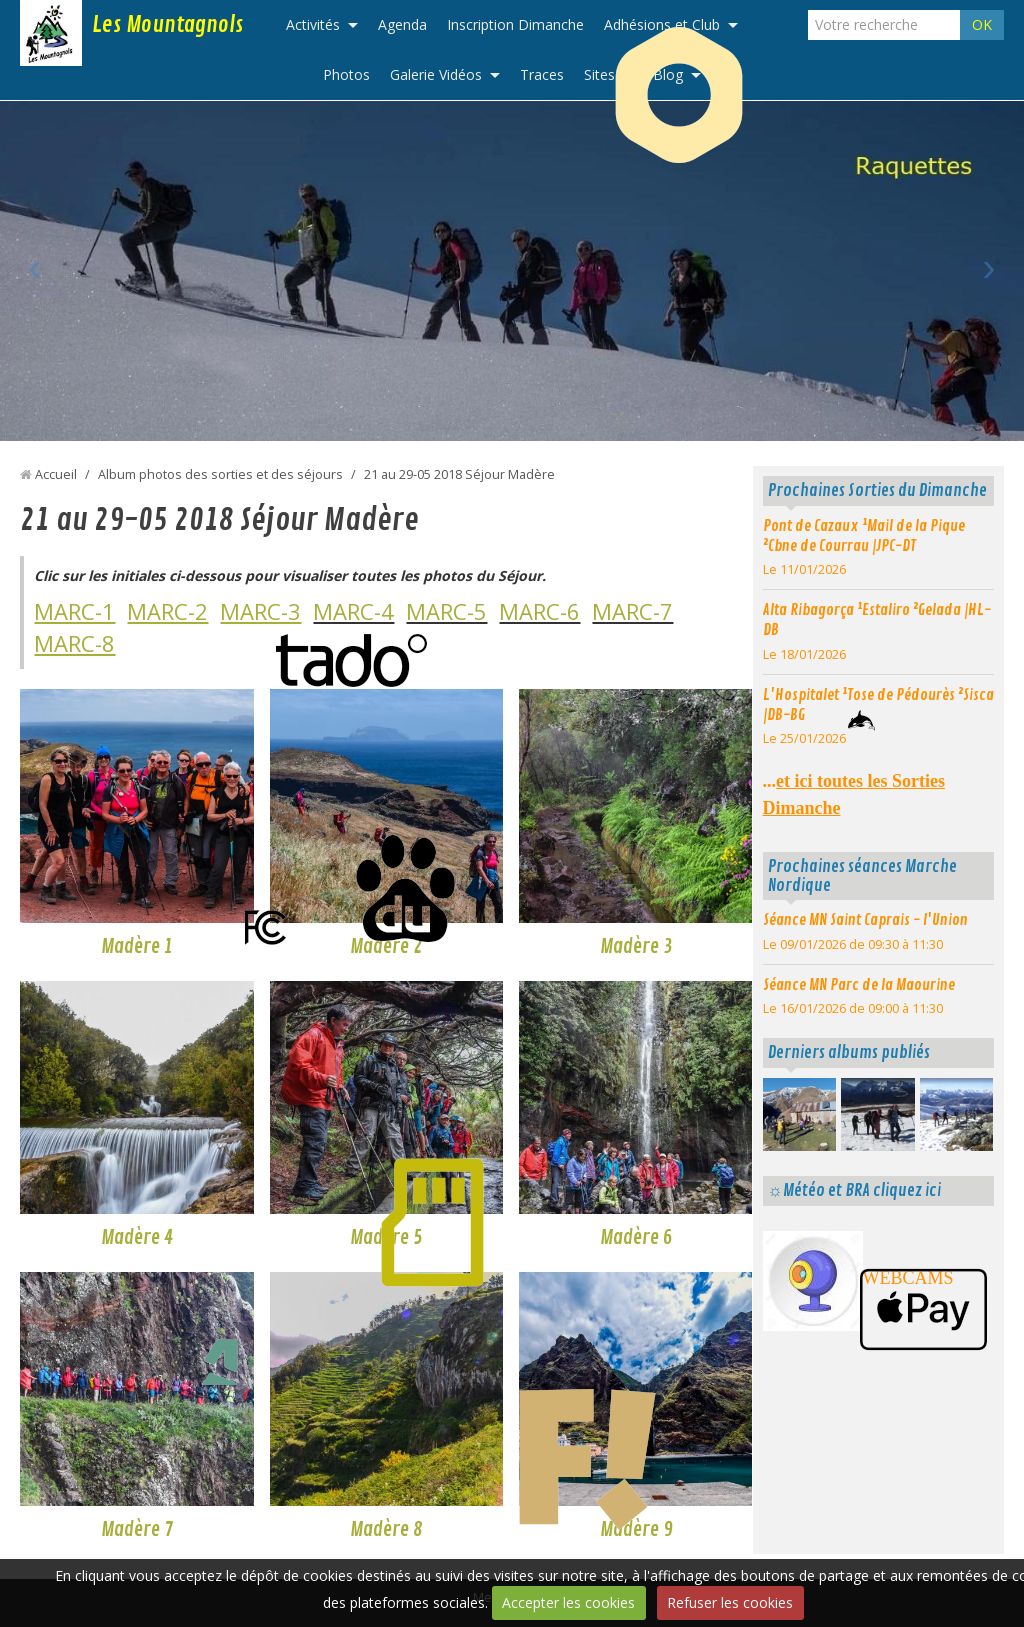  I want to click on open Baidu search engine, so click(405, 888).